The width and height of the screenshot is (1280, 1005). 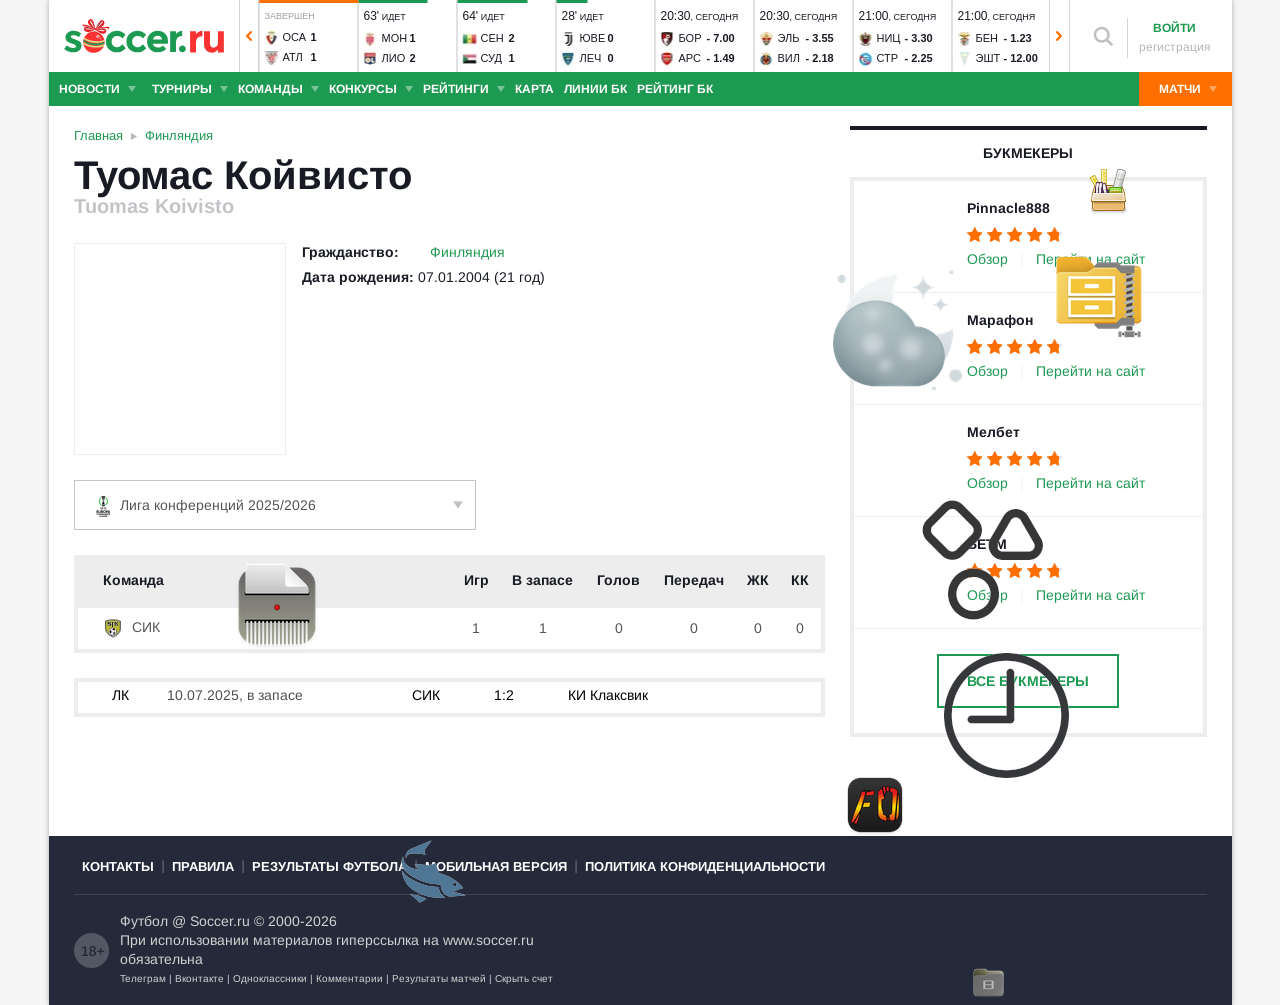 What do you see at coordinates (1109, 191) in the screenshot?
I see `access miscellaneous or uncategorized applications` at bounding box center [1109, 191].